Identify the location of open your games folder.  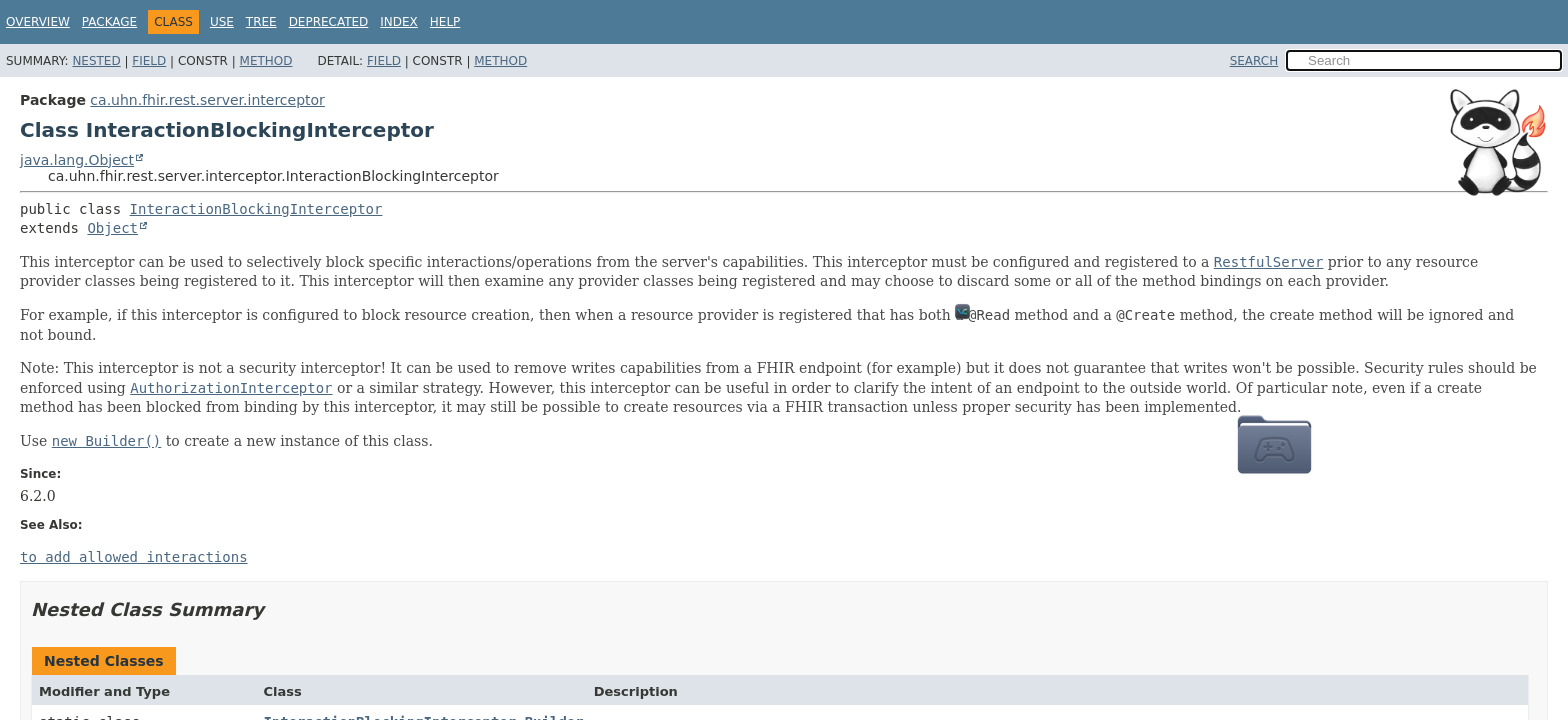
(1274, 444).